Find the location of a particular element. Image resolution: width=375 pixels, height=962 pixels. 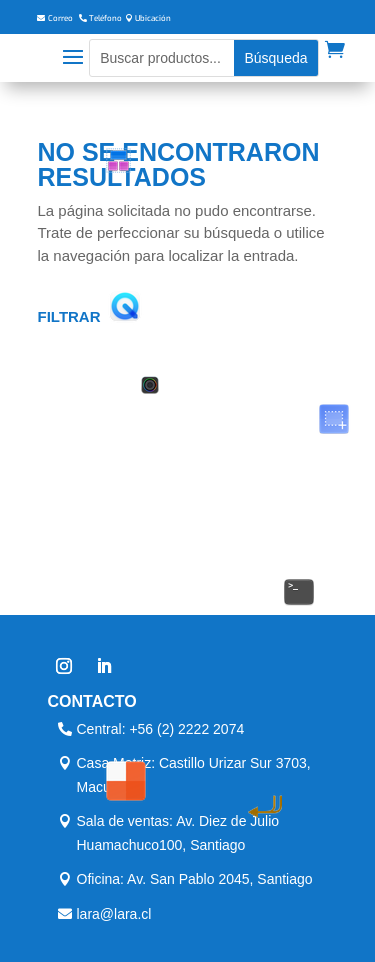

switch to the top-left workspace is located at coordinates (126, 781).